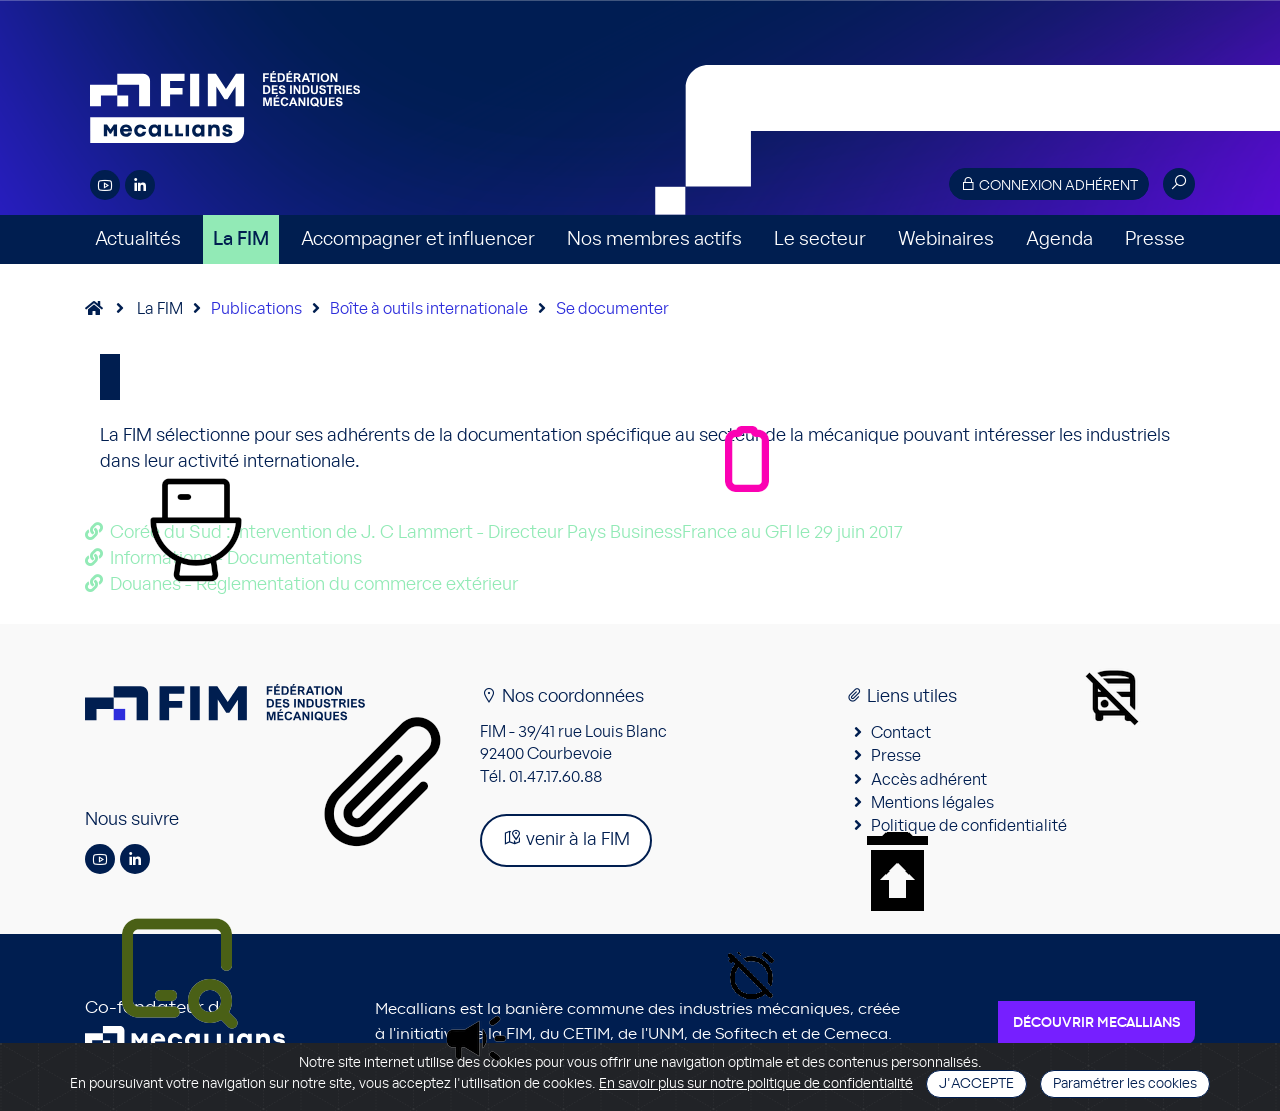 The height and width of the screenshot is (1111, 1280). Describe the element at coordinates (897, 871) in the screenshot. I see `restore a deleted item from trash` at that location.